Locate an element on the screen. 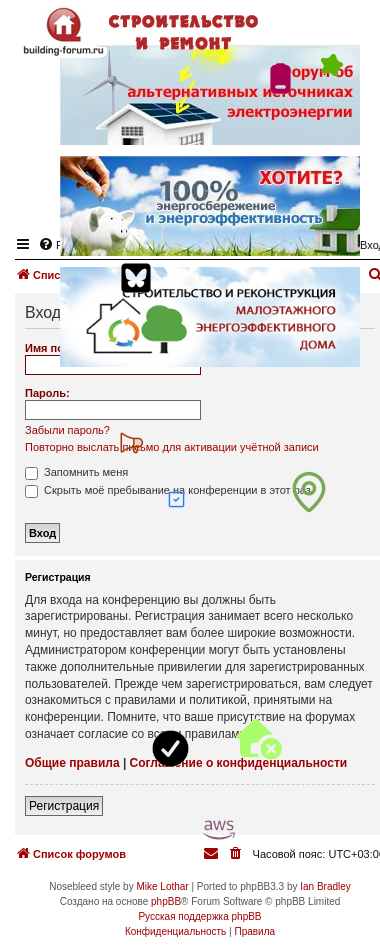 The image size is (380, 949). select a paint or color fill tool is located at coordinates (332, 65).